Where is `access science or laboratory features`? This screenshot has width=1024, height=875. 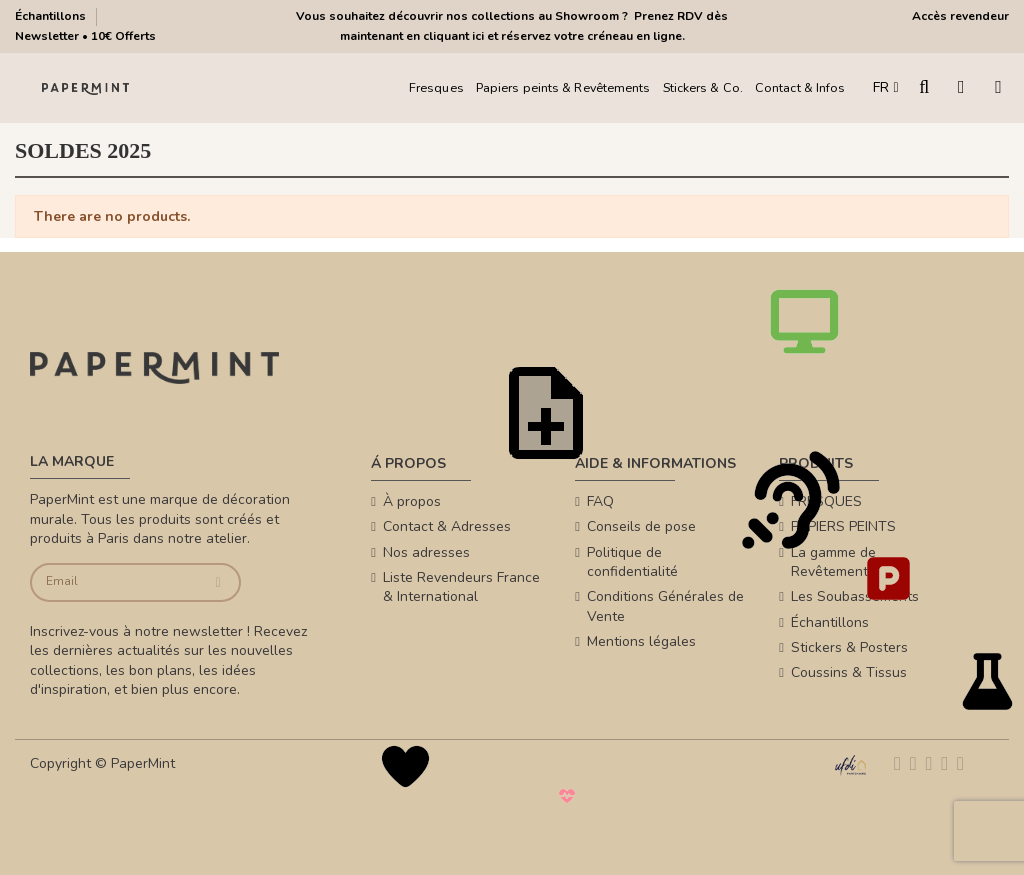
access science or laboratory features is located at coordinates (987, 681).